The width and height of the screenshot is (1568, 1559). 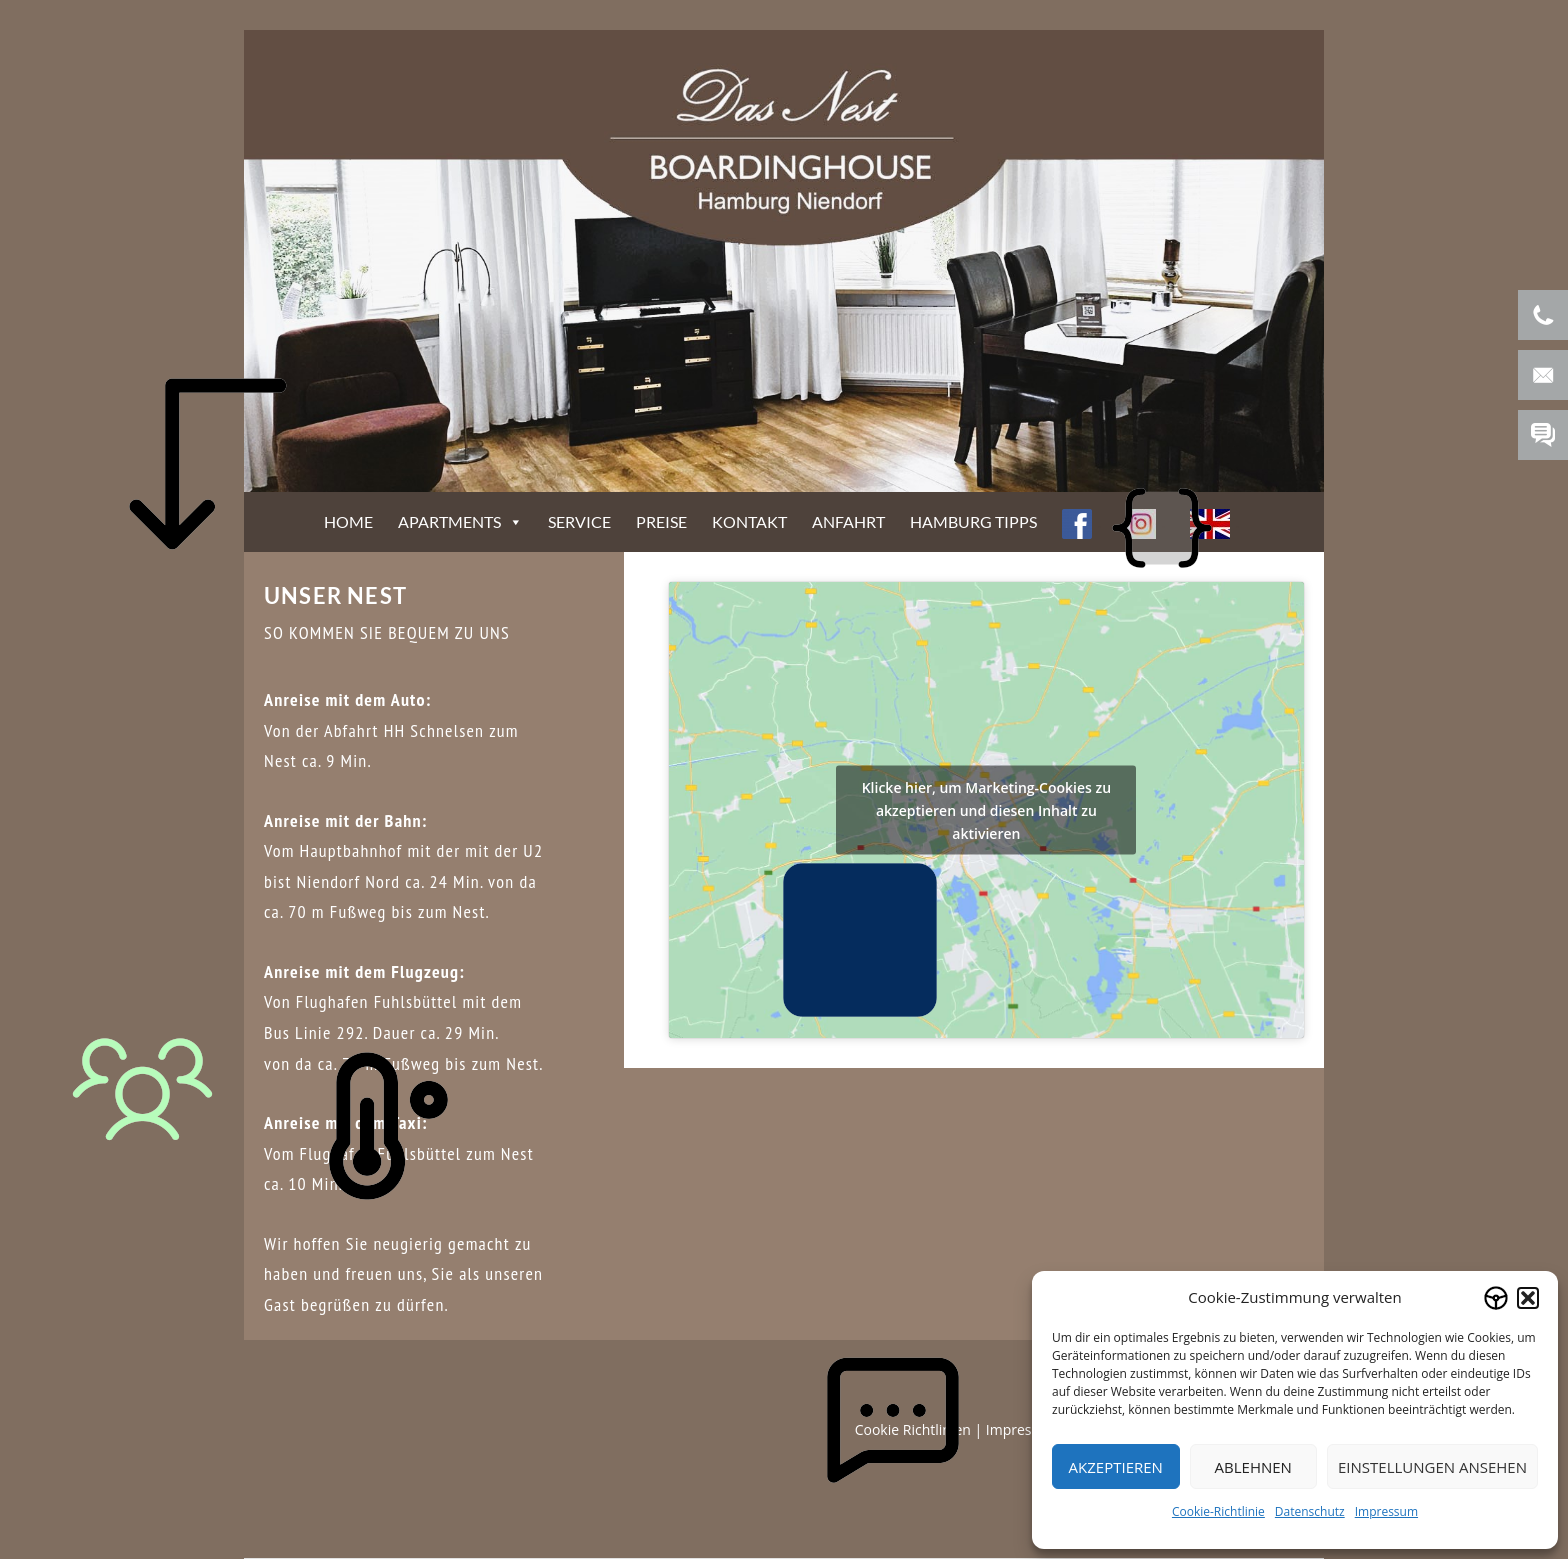 I want to click on view group or team members, so click(x=142, y=1084).